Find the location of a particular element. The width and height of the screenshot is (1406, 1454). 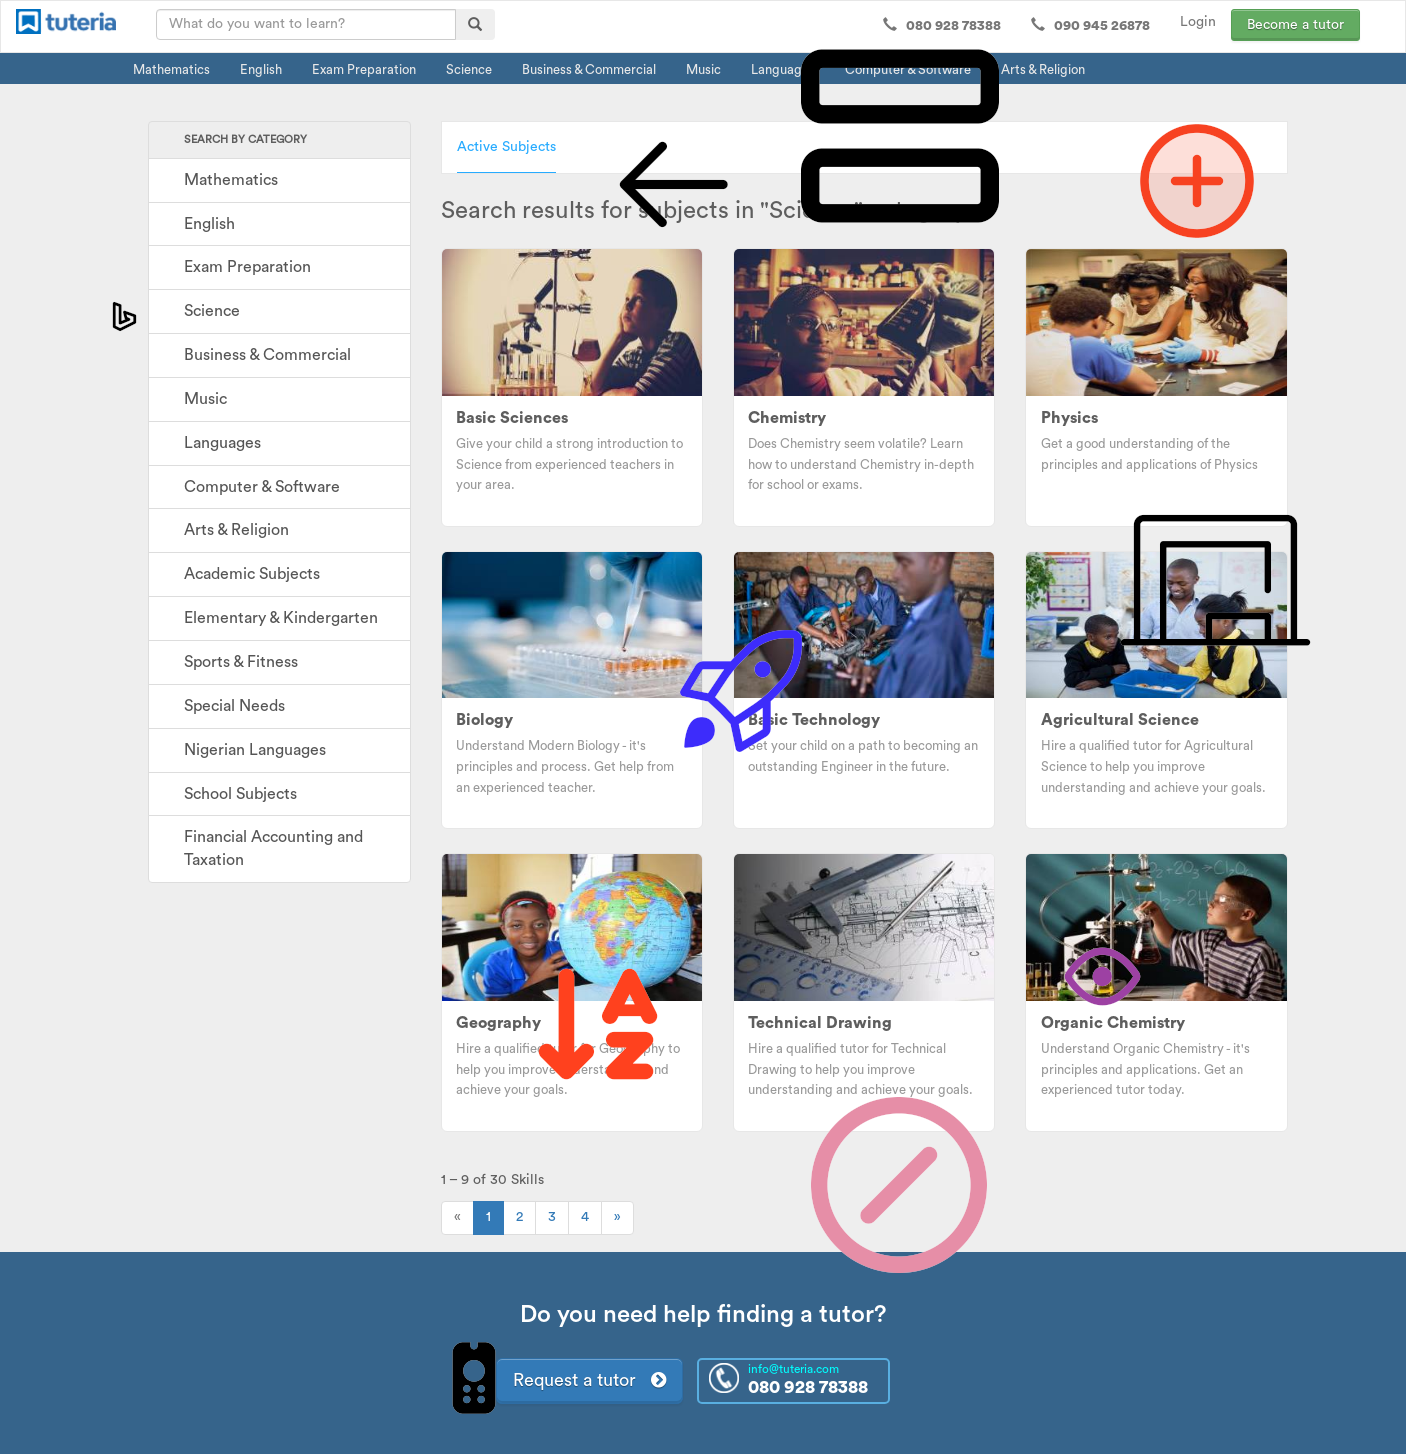

search with microsoft bing is located at coordinates (124, 316).